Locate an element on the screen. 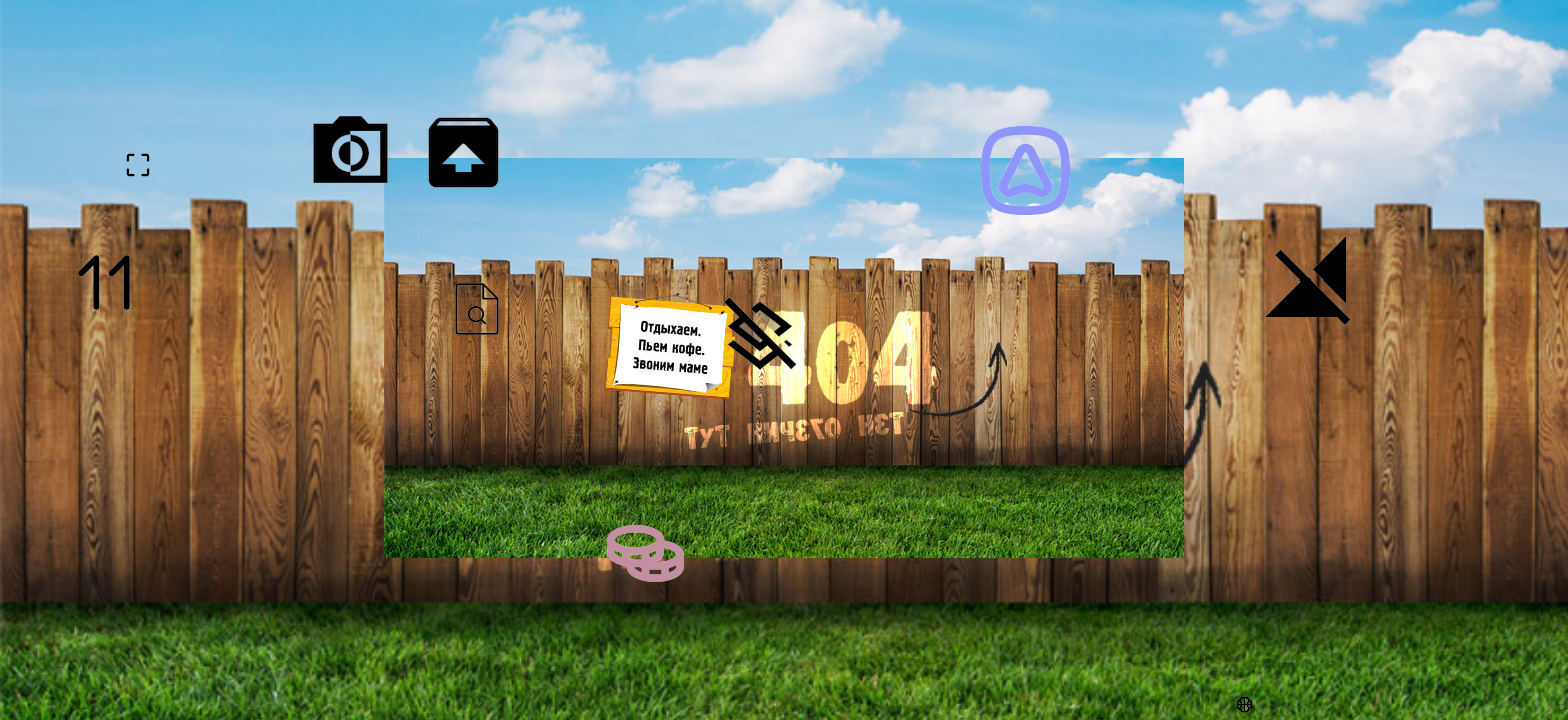 Image resolution: width=1568 pixels, height=720 pixels. clear all map layers is located at coordinates (760, 337).